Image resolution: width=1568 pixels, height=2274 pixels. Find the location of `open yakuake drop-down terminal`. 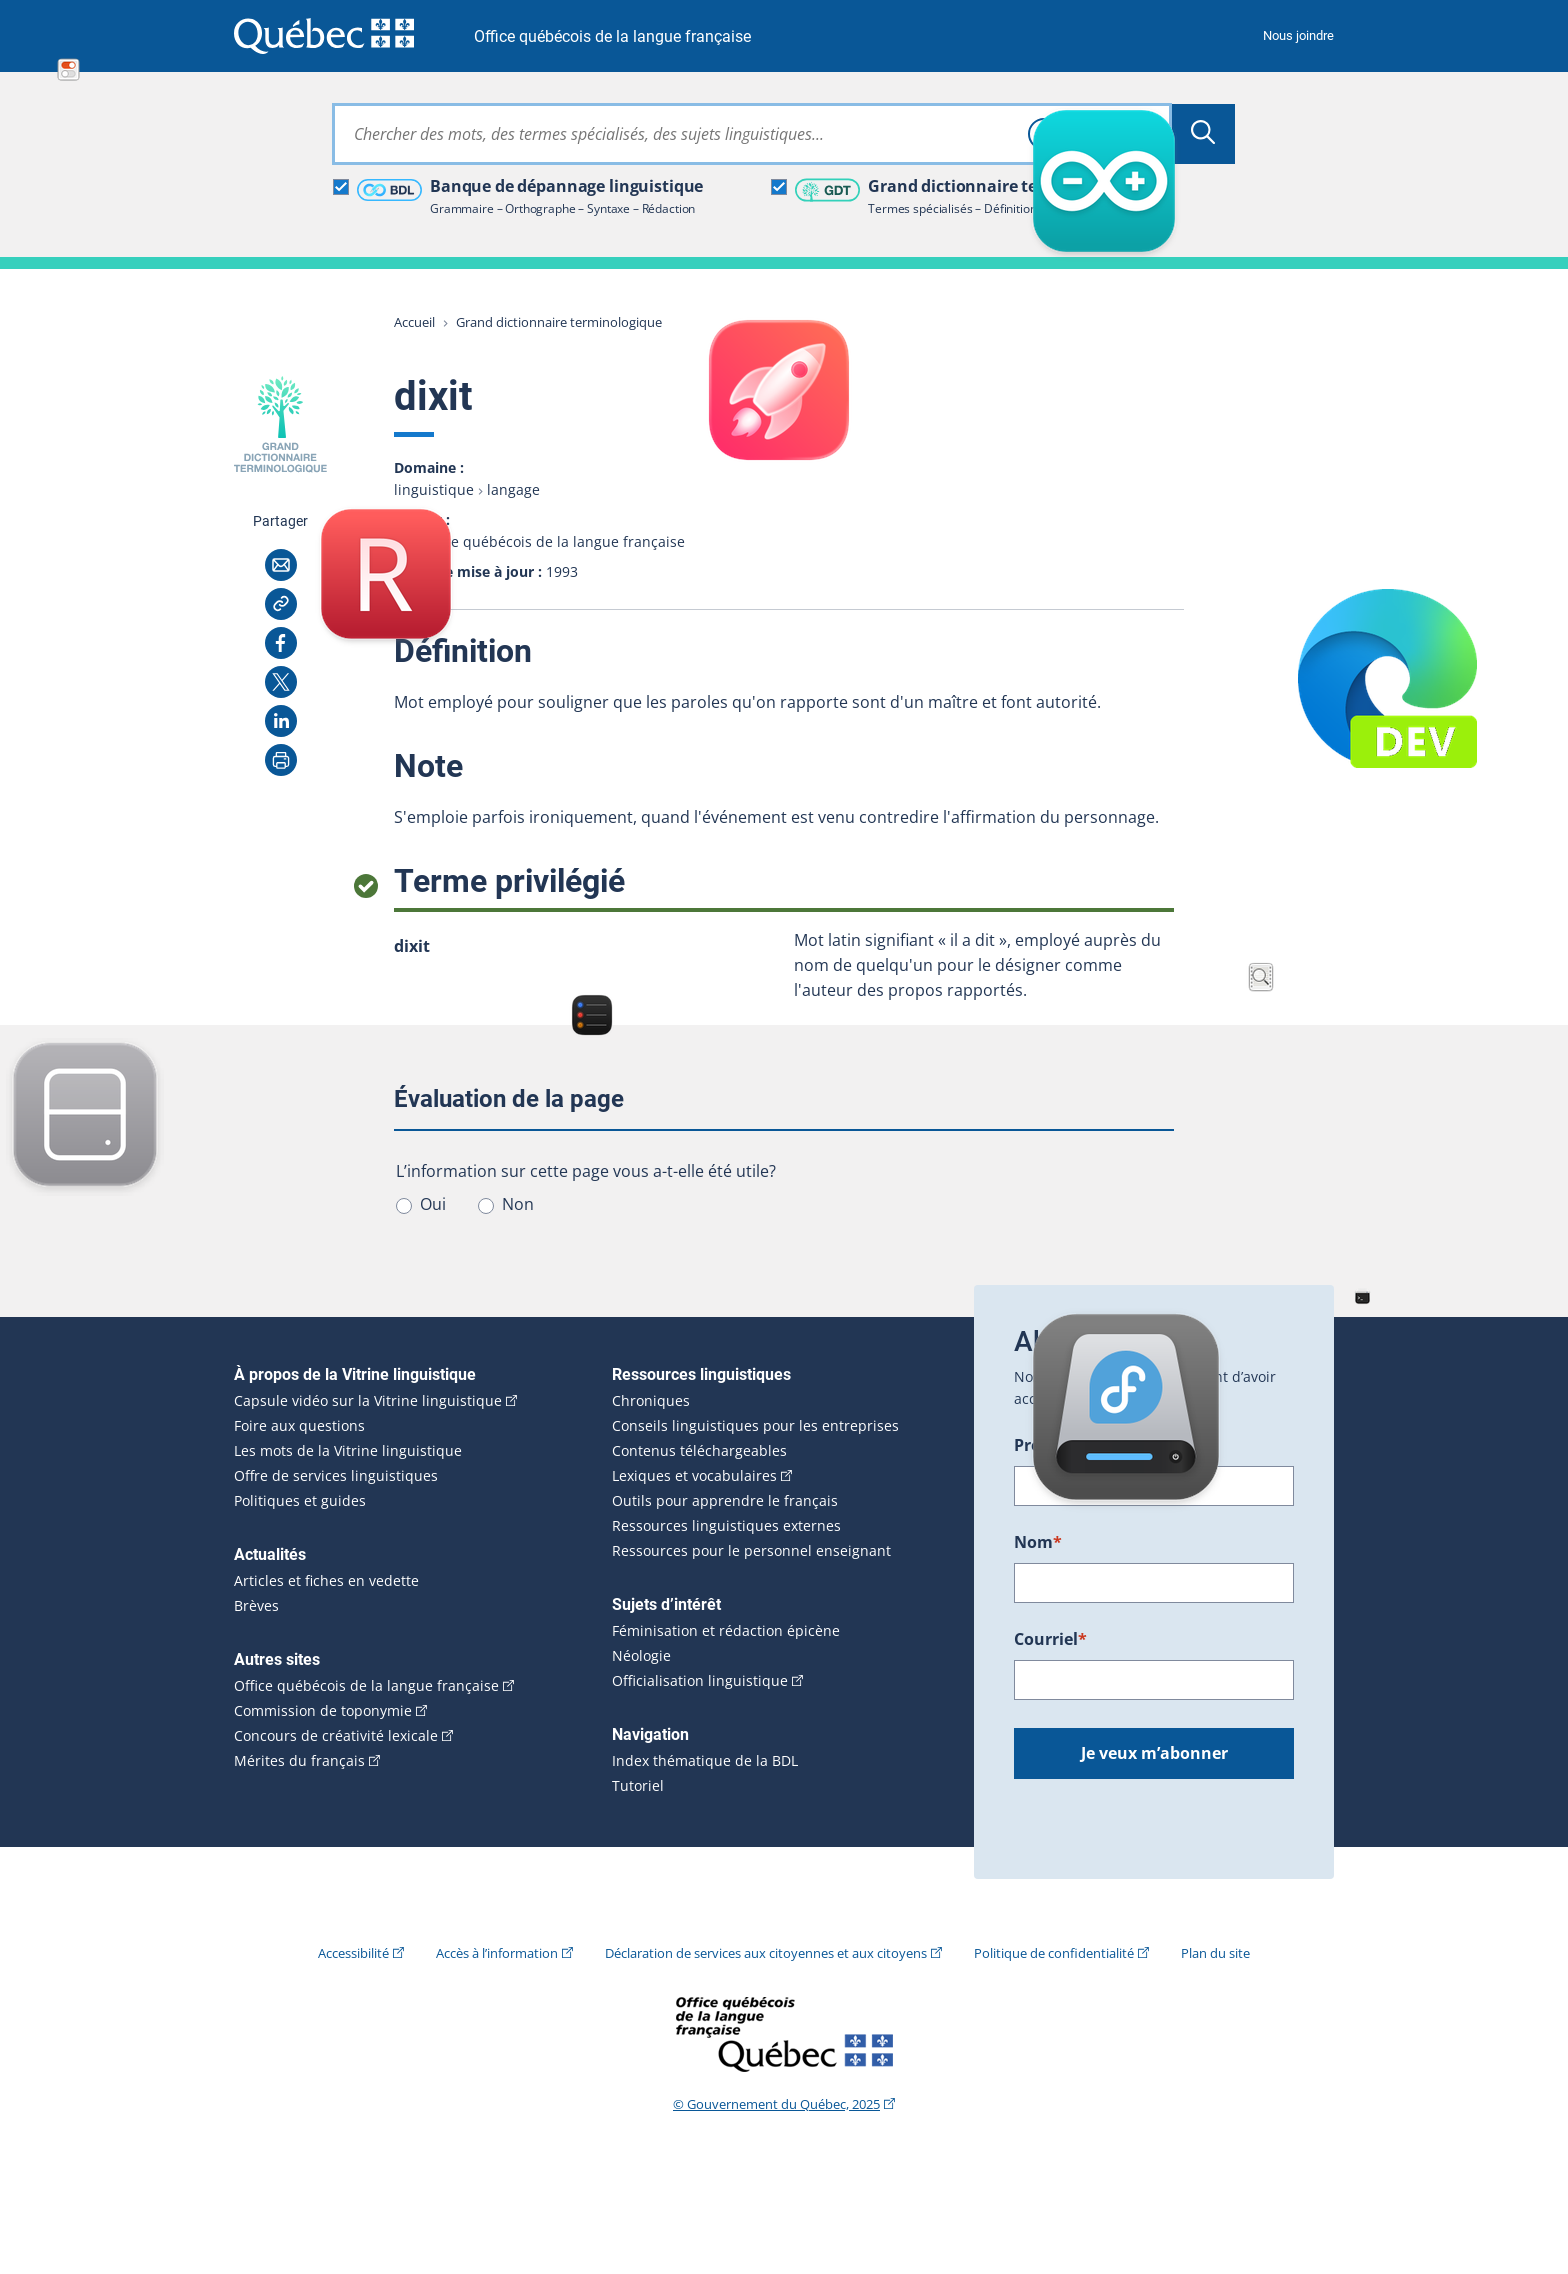

open yakuake drop-down terminal is located at coordinates (1362, 1296).